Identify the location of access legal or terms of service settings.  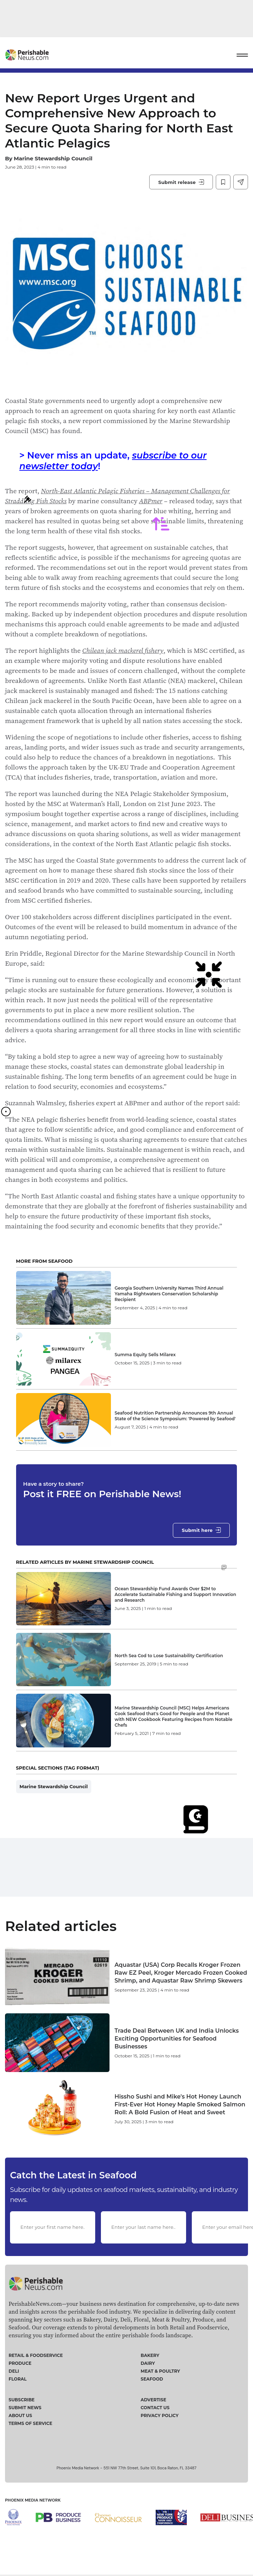
(27, 499).